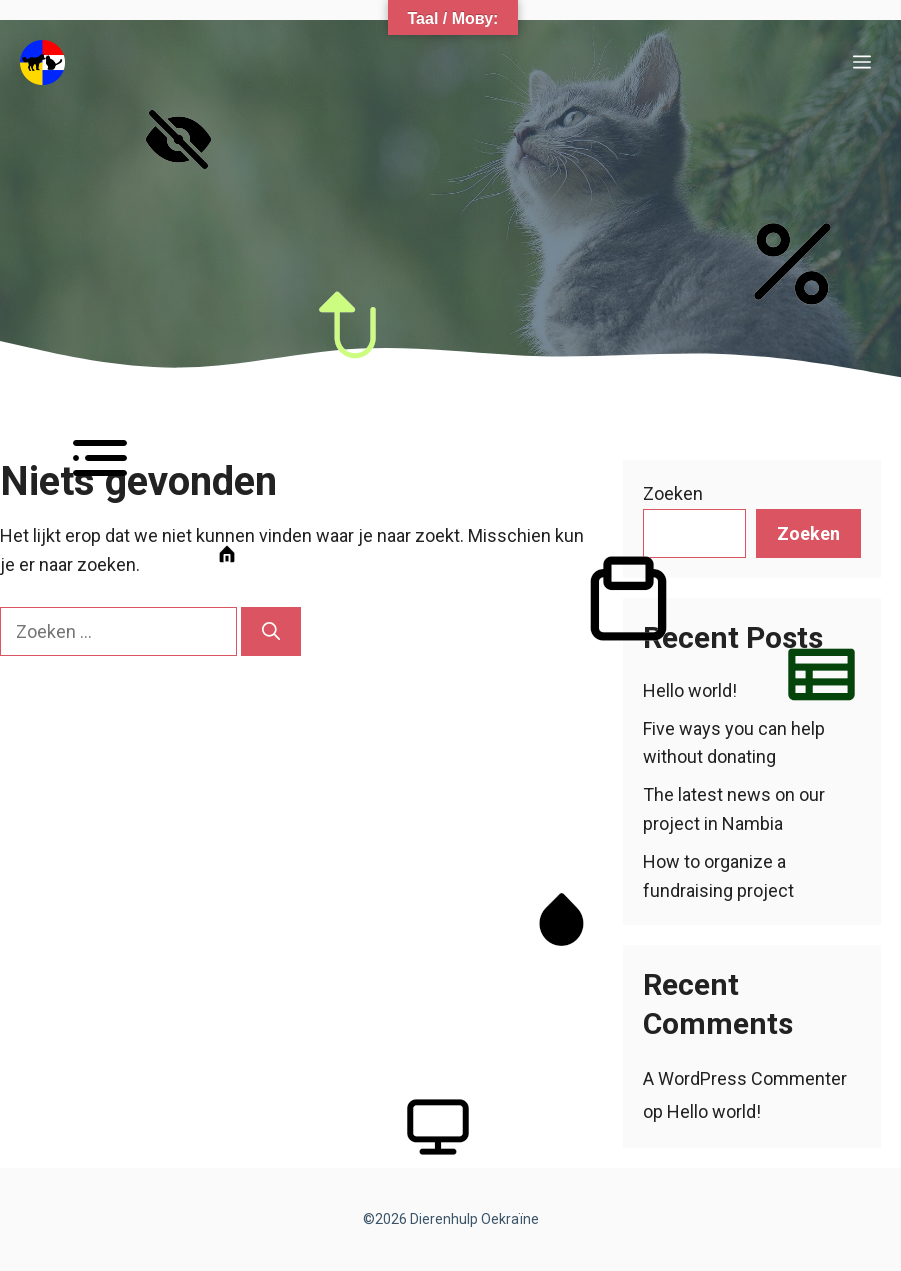  What do you see at coordinates (178, 139) in the screenshot?
I see `hide password or sensitive content` at bounding box center [178, 139].